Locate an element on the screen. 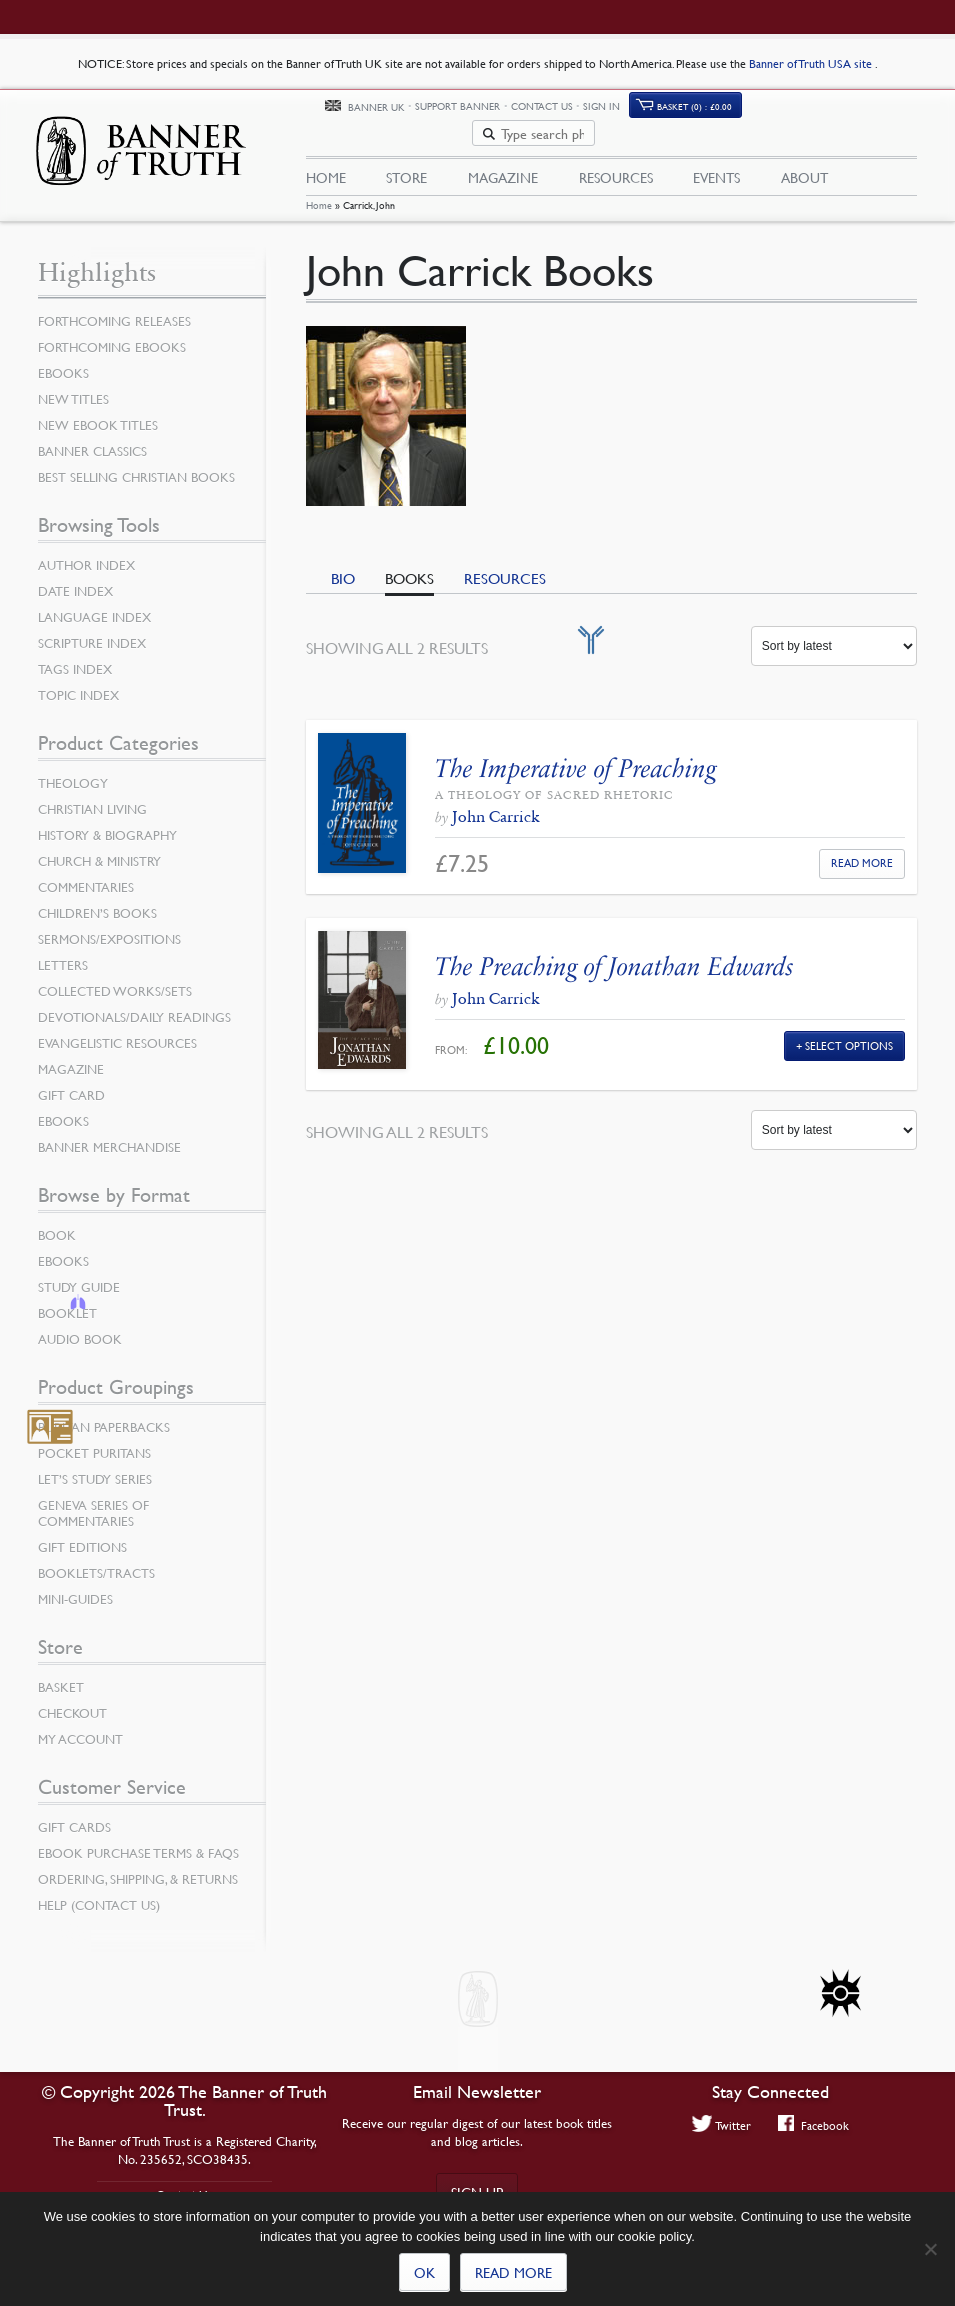 This screenshot has width=955, height=2306. view your profile or identification details is located at coordinates (50, 1426).